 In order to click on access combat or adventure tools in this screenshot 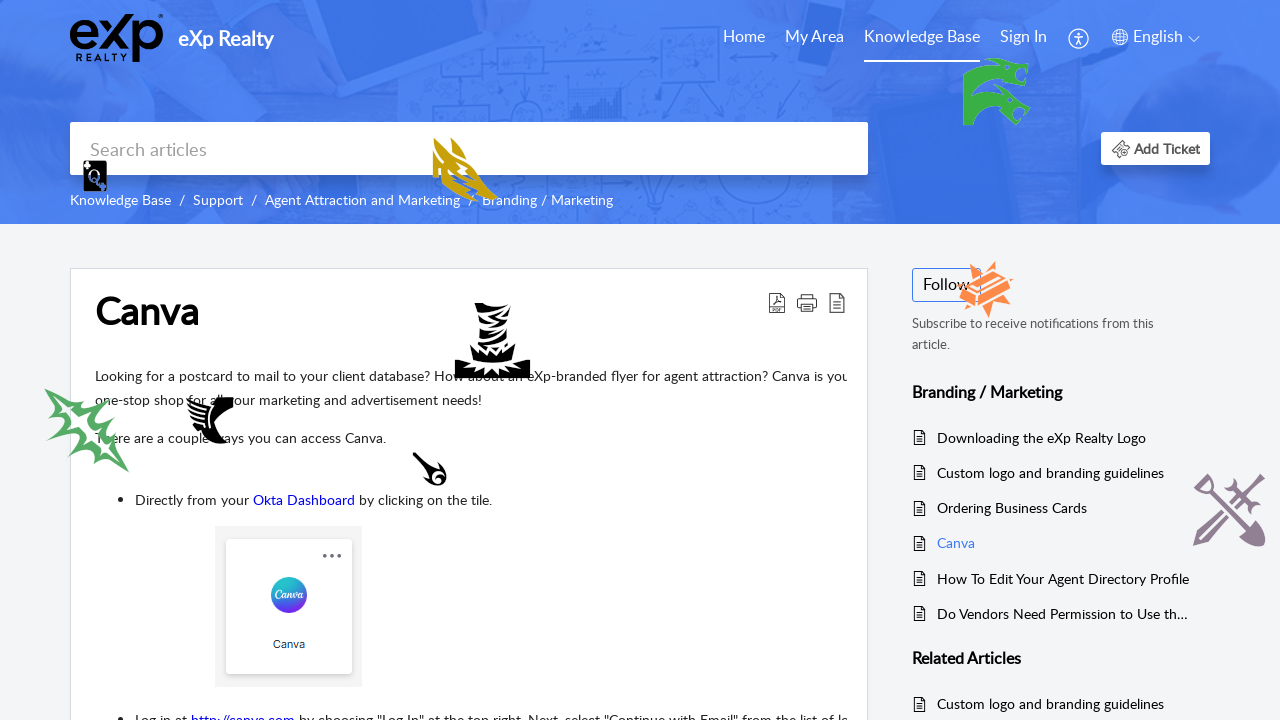, I will do `click(1229, 510)`.